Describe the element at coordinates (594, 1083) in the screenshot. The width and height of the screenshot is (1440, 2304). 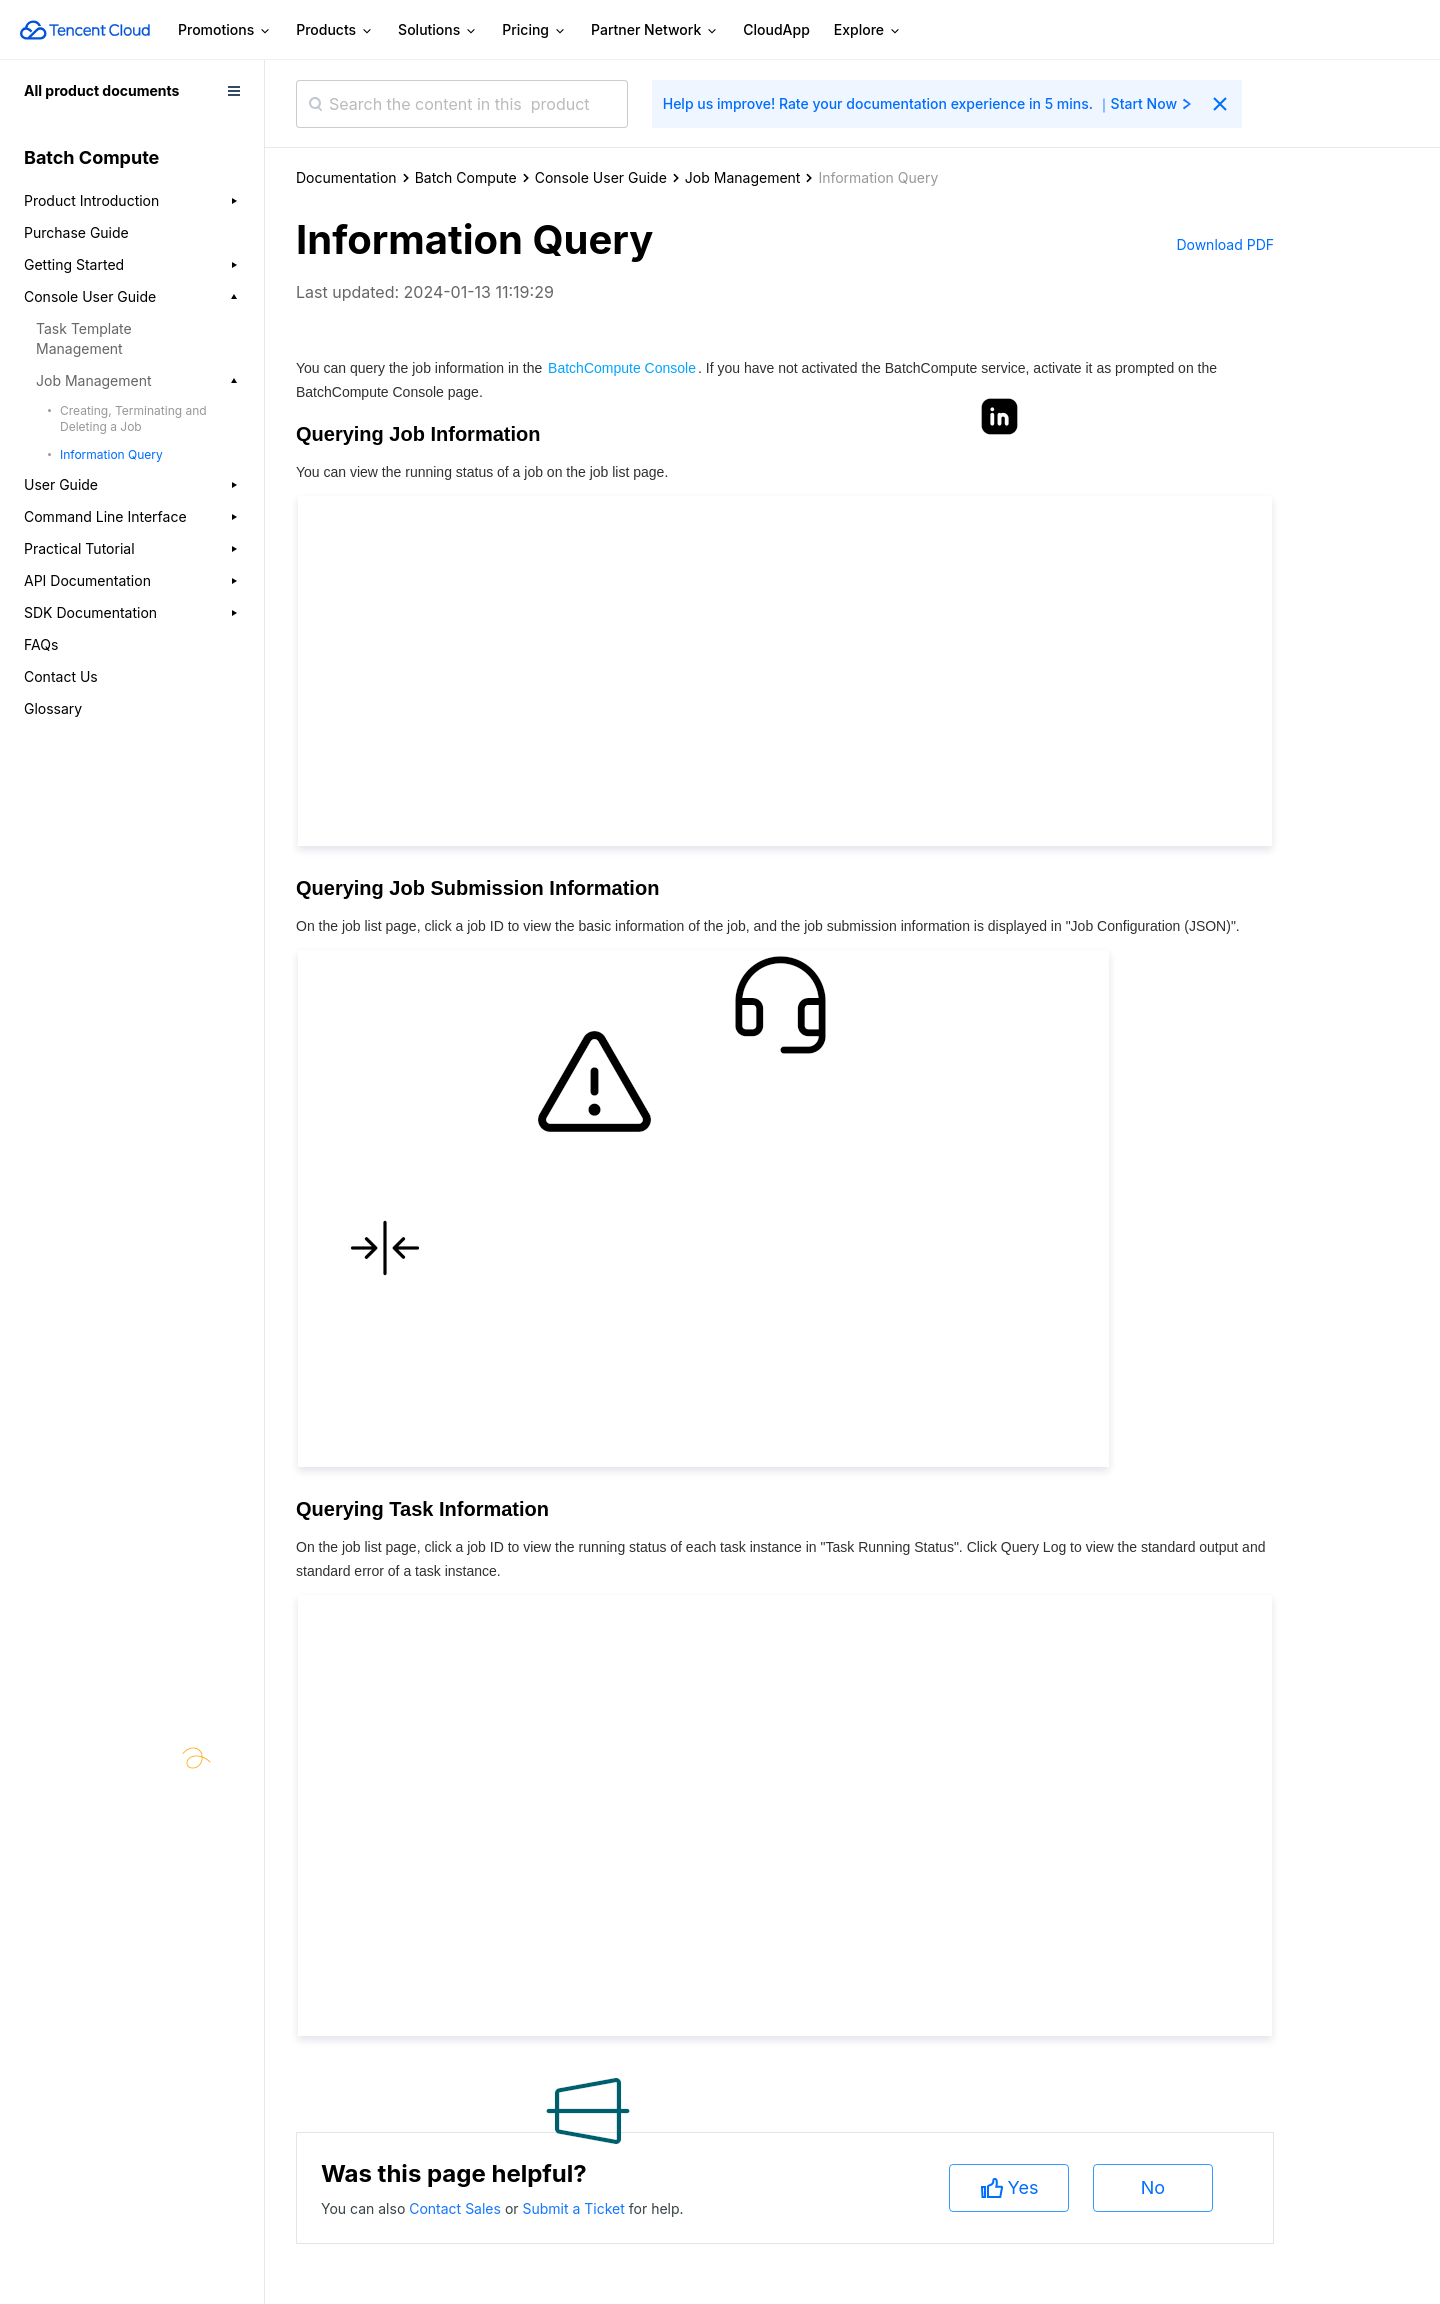
I see `indicates a warning or caution state` at that location.